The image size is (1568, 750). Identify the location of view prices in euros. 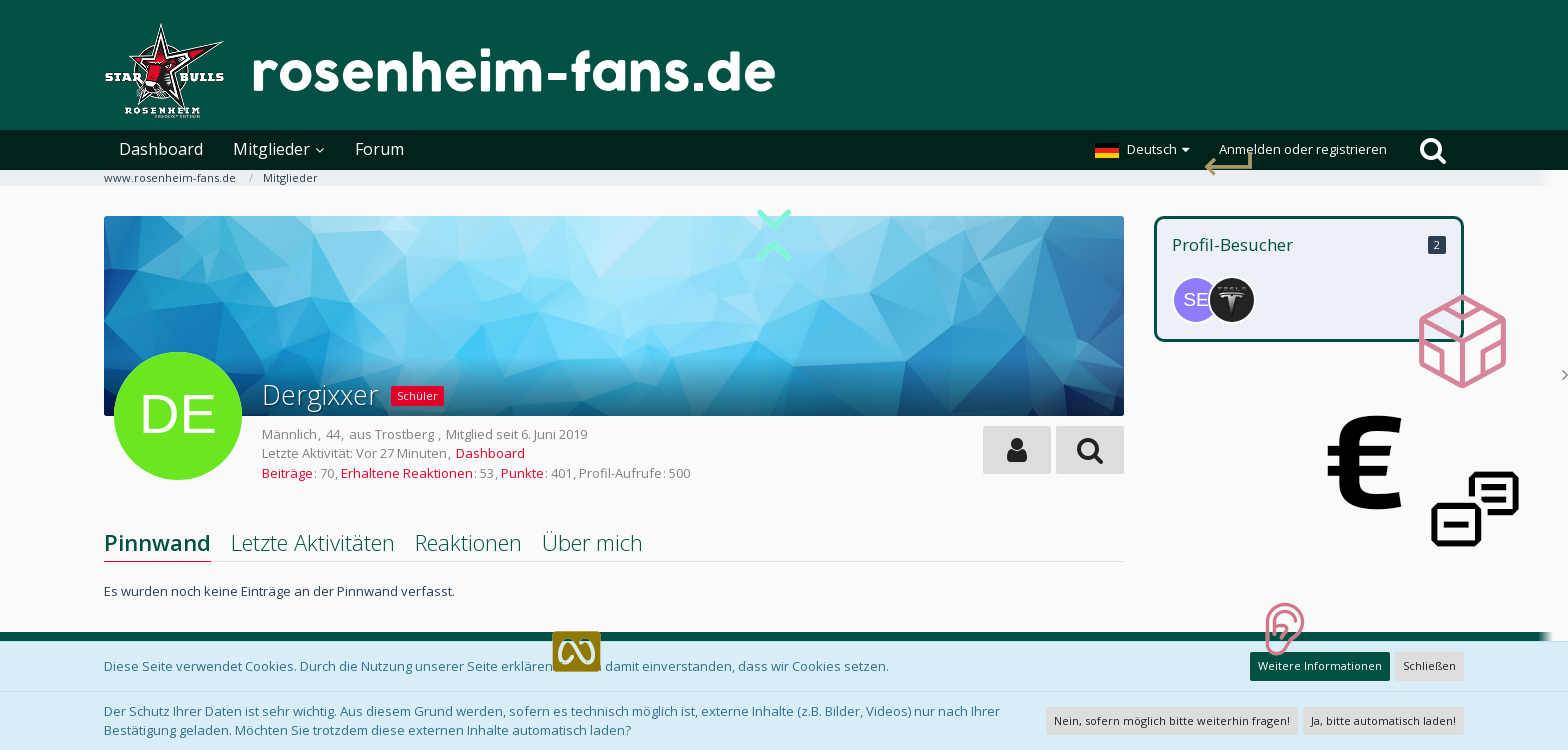
(1364, 462).